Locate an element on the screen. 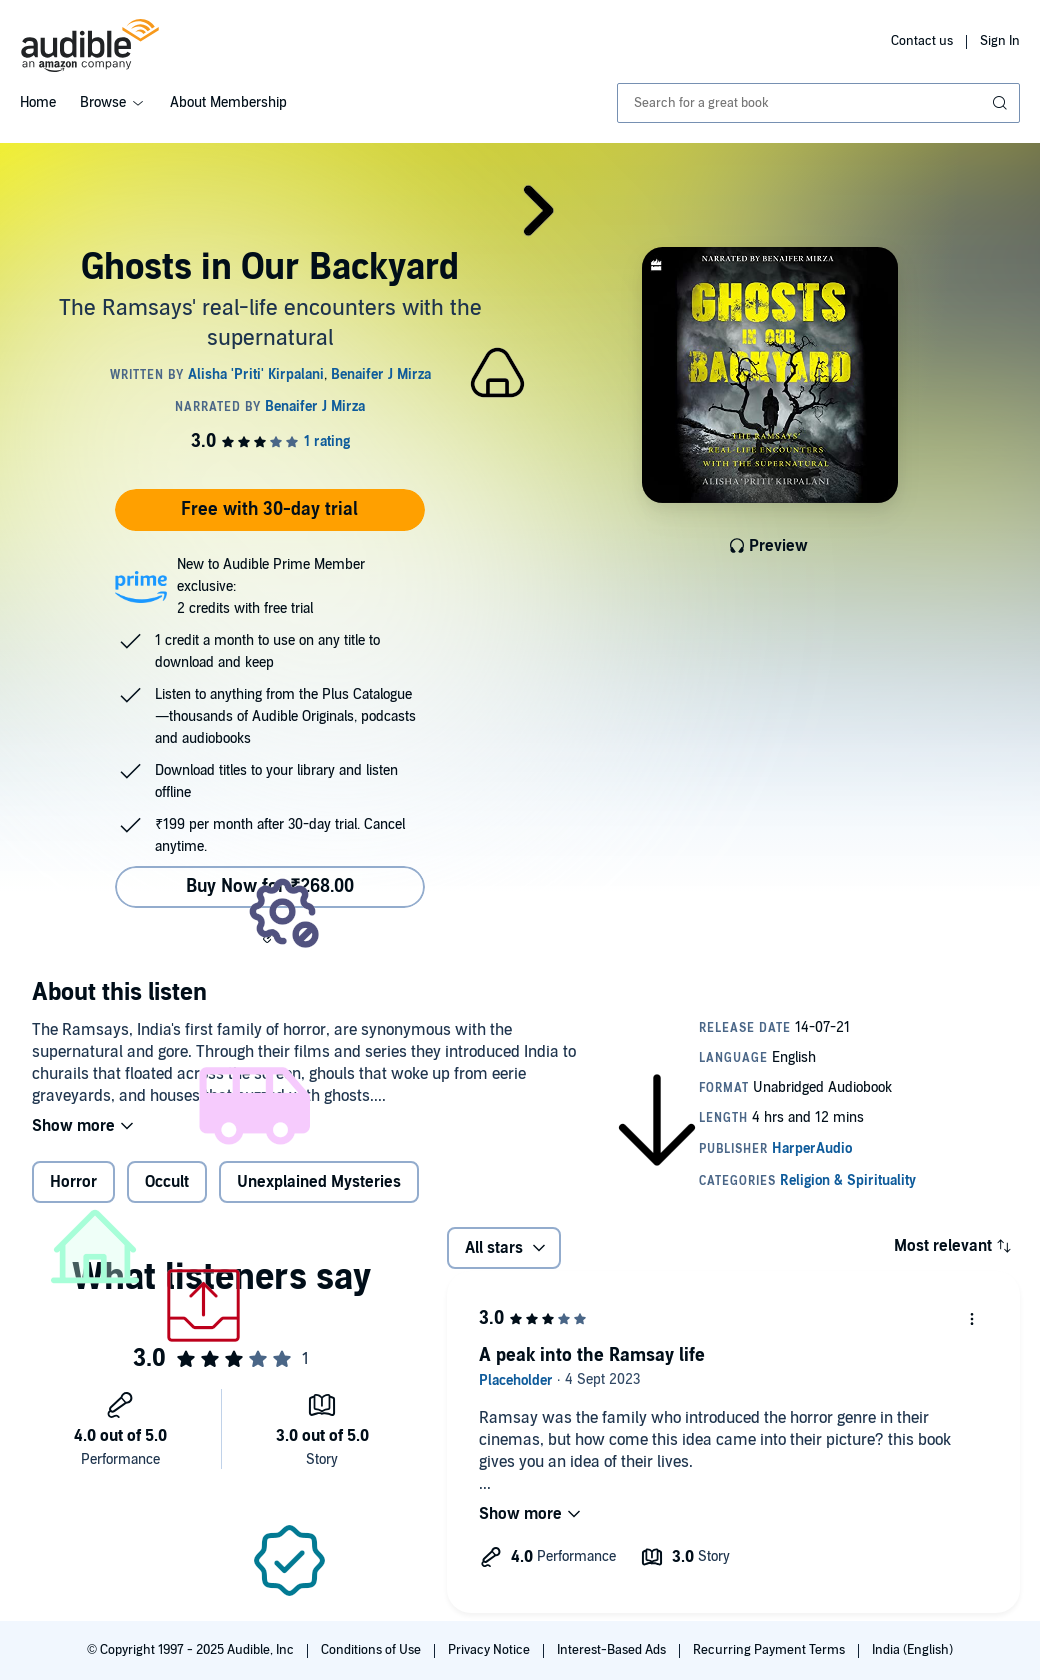 The height and width of the screenshot is (1680, 1040). browse Japanese food options is located at coordinates (497, 372).